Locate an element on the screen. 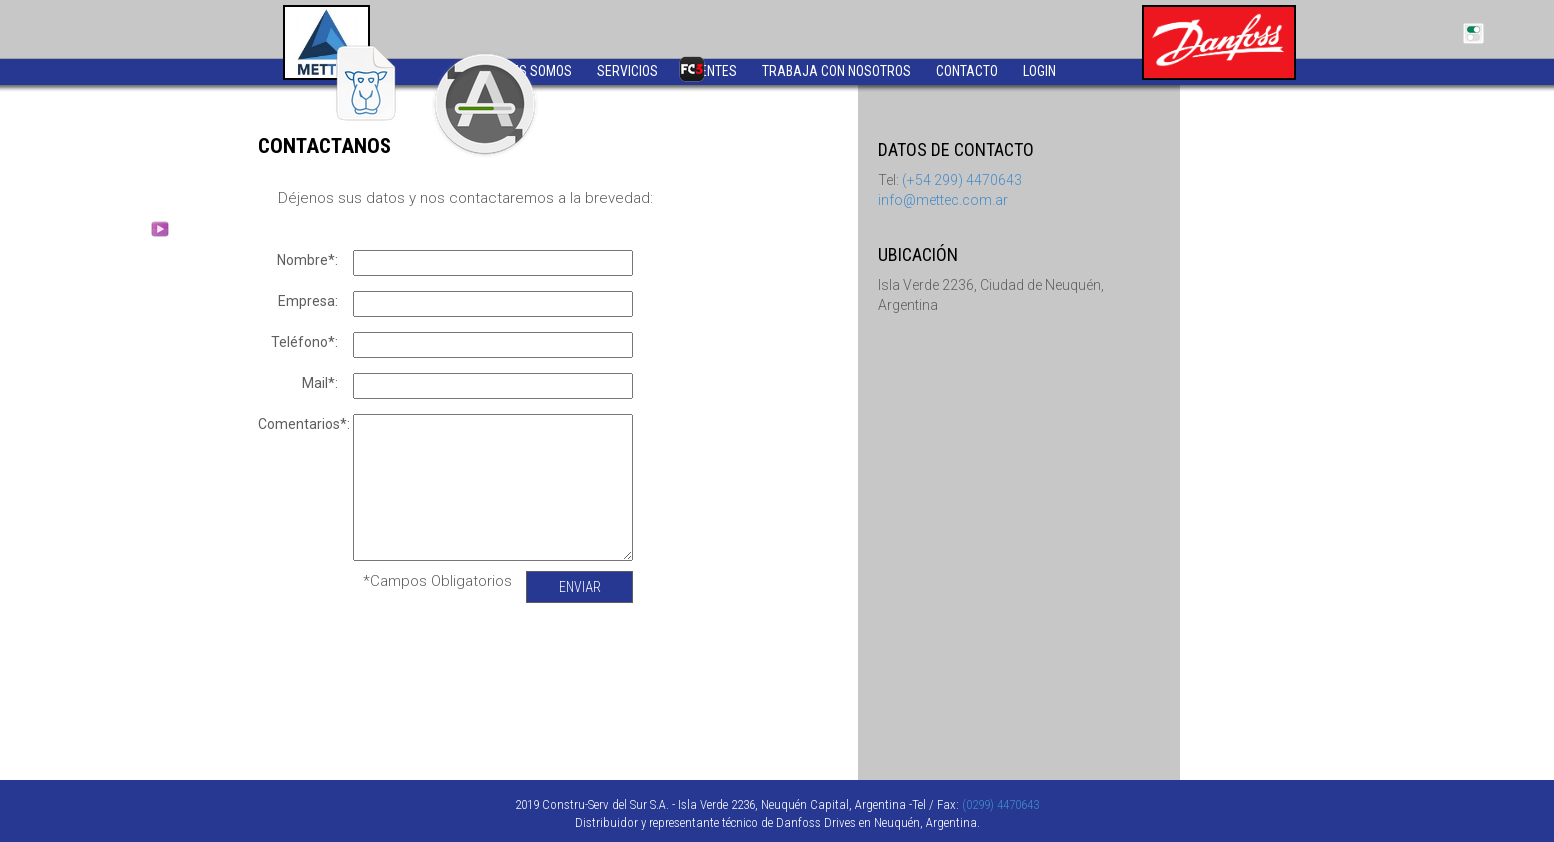 The image size is (1554, 842). open the software update manager is located at coordinates (485, 104).